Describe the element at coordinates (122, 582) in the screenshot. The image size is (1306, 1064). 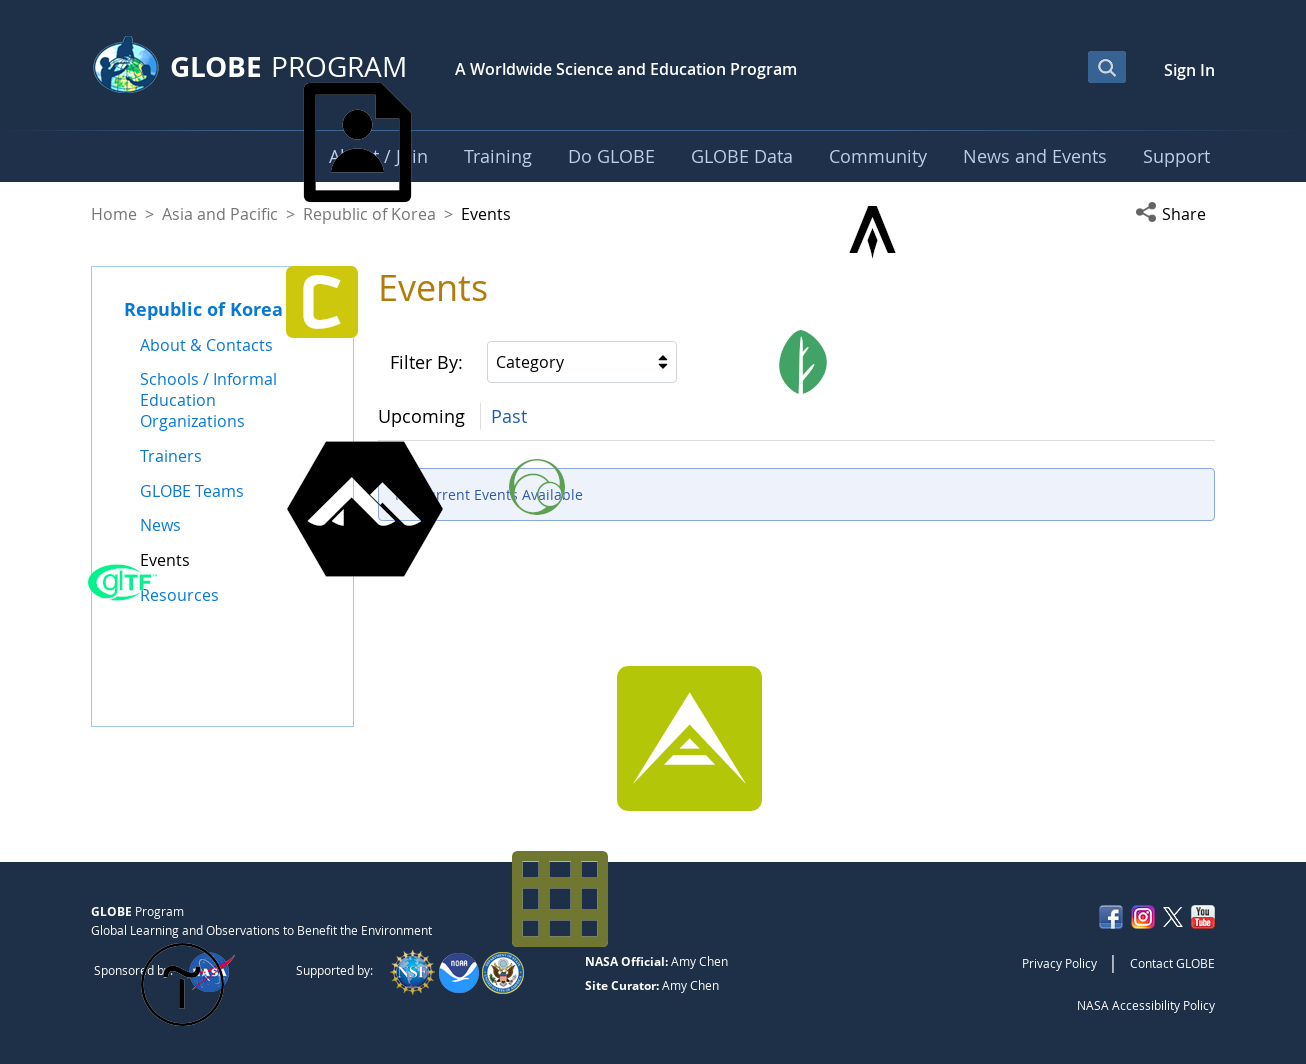
I see `glTF file format logo` at that location.